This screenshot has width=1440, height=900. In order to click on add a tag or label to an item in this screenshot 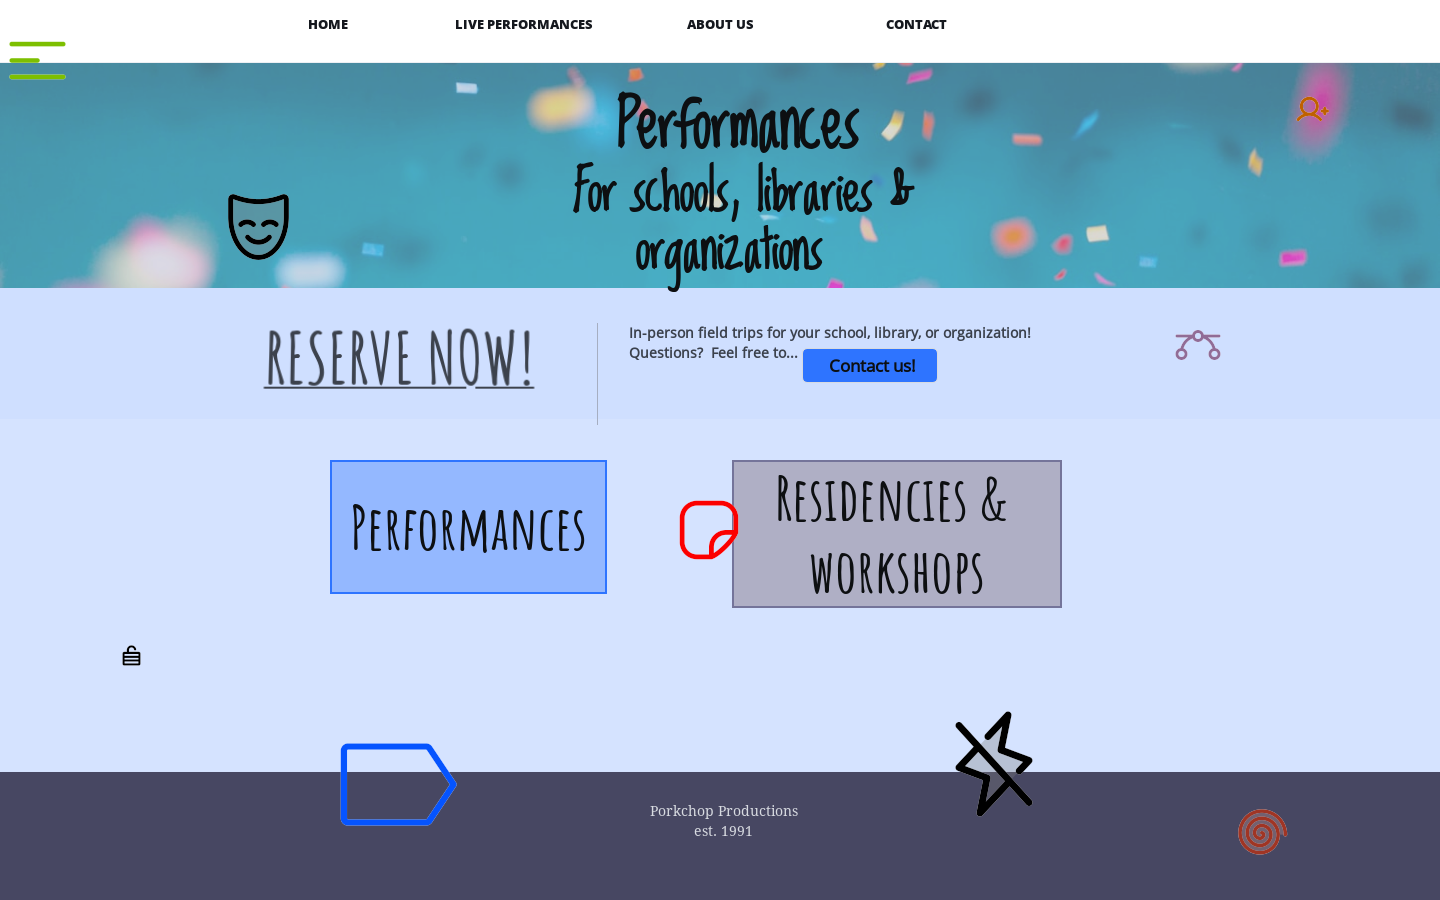, I will do `click(394, 784)`.